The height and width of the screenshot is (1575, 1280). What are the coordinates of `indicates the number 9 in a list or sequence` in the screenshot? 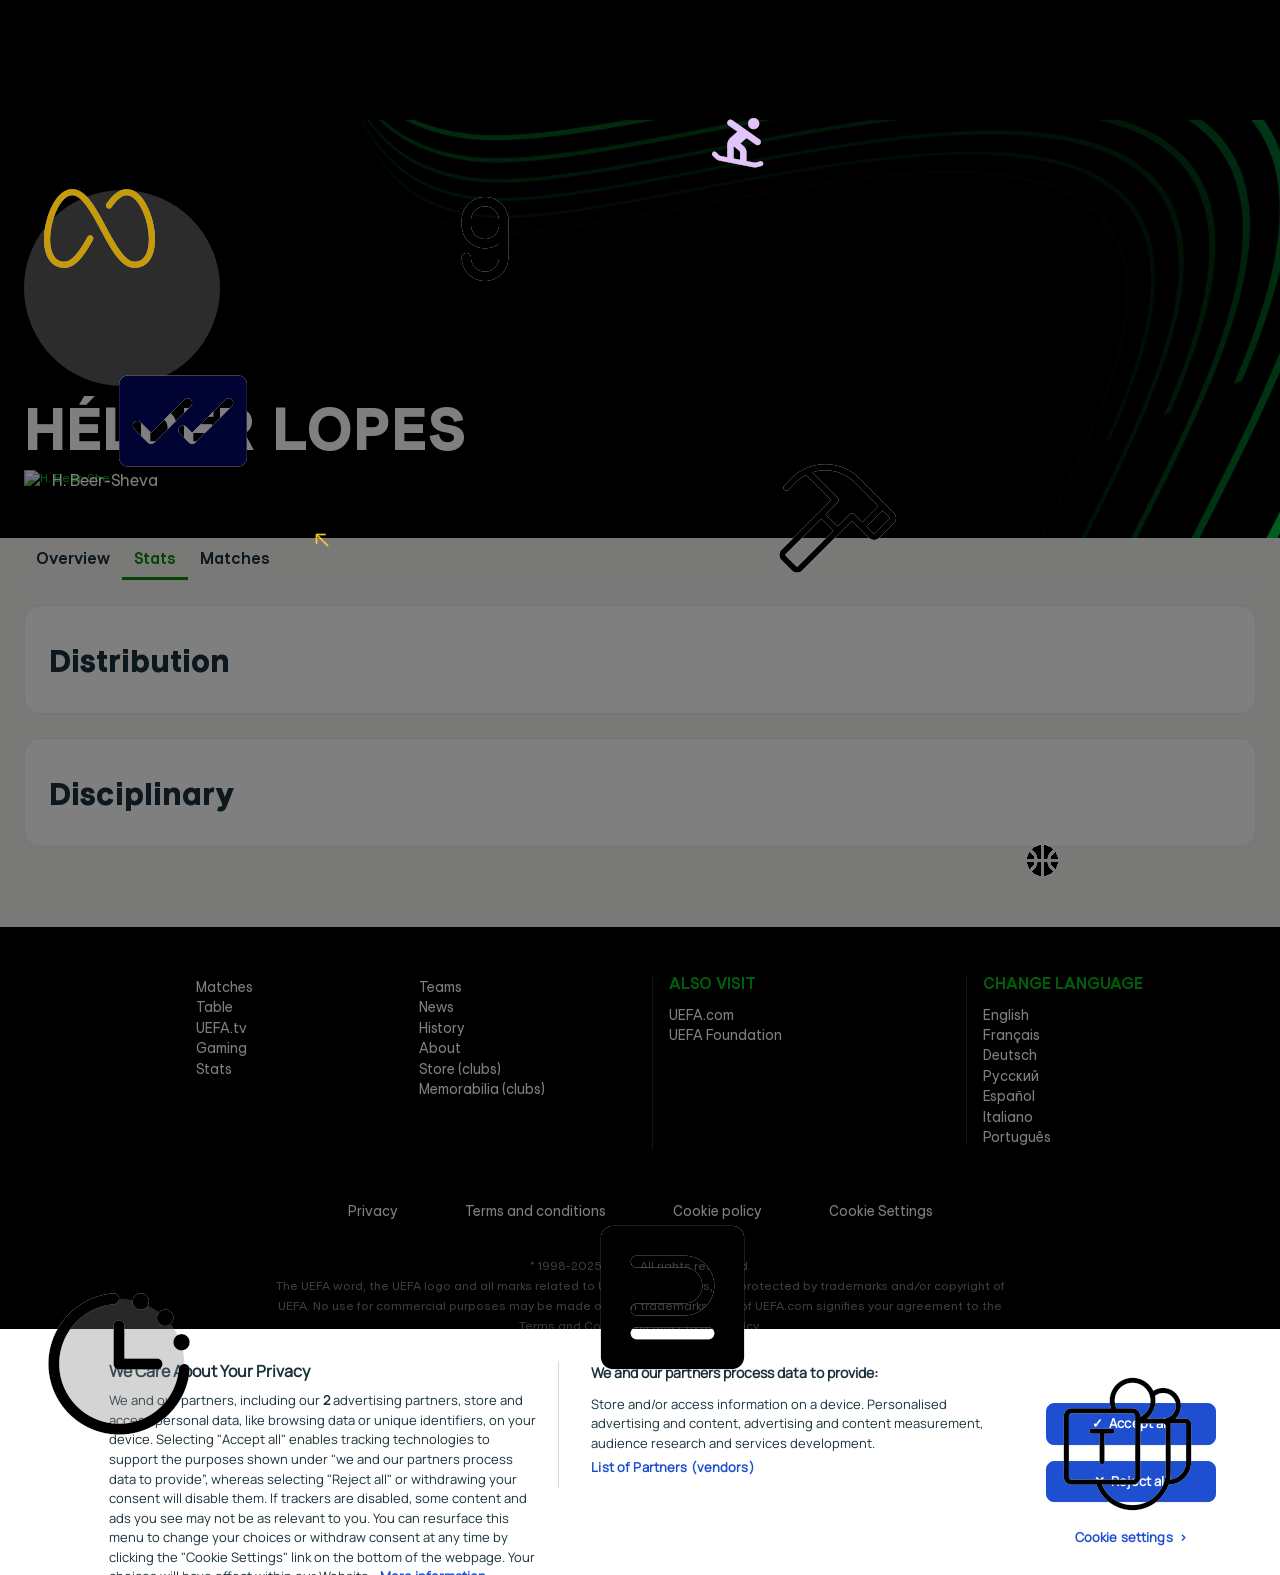 It's located at (485, 239).